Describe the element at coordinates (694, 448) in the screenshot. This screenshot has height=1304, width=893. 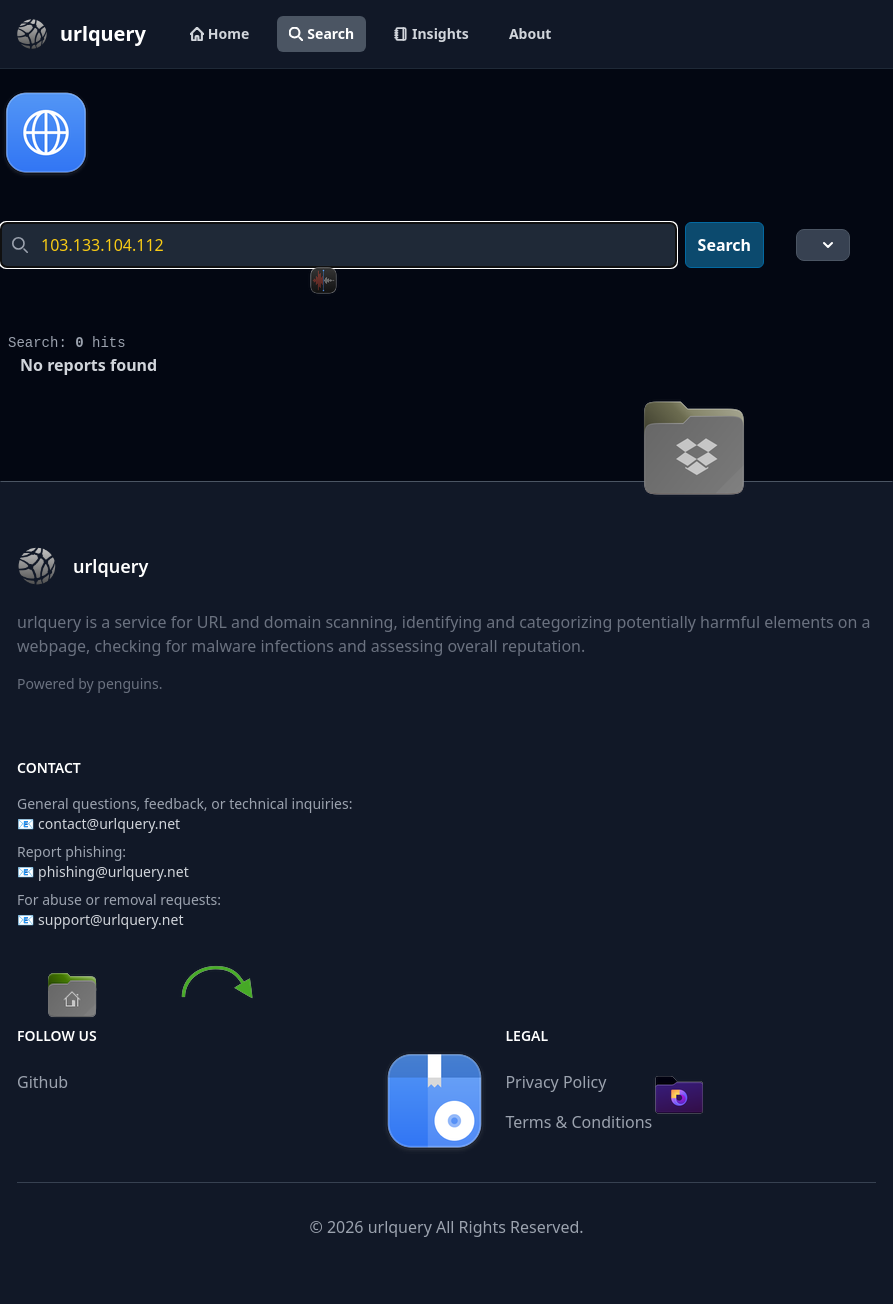
I see `open your dropbox synced folder` at that location.